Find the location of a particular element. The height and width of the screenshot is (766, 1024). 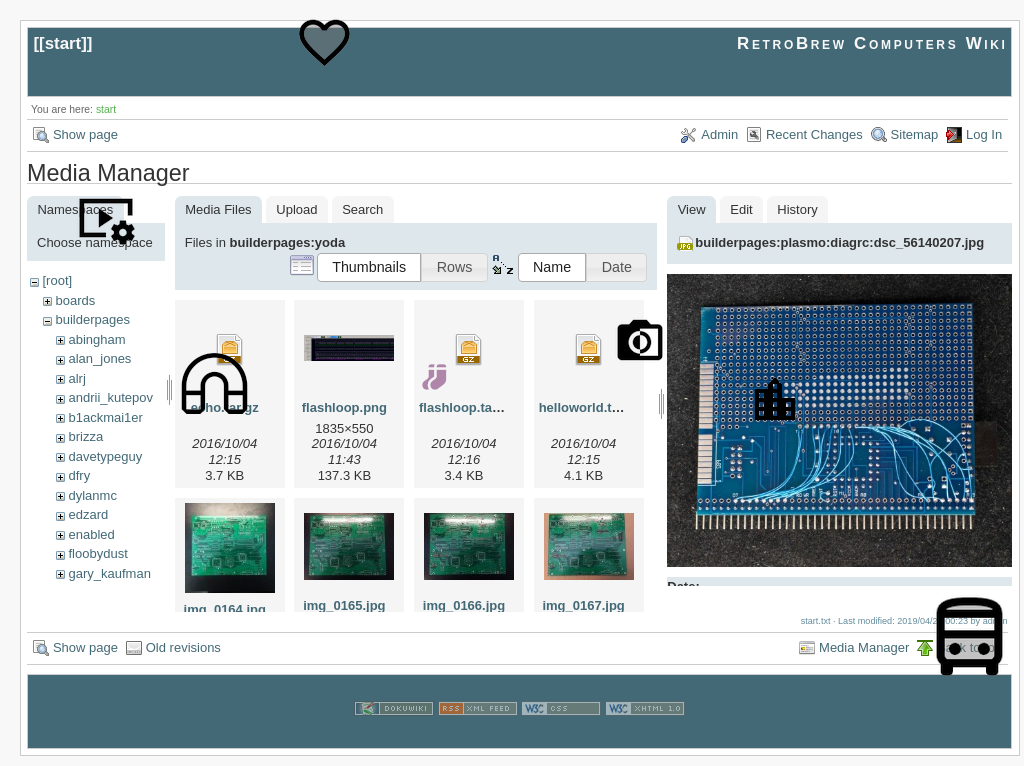

add to favorites is located at coordinates (324, 42).